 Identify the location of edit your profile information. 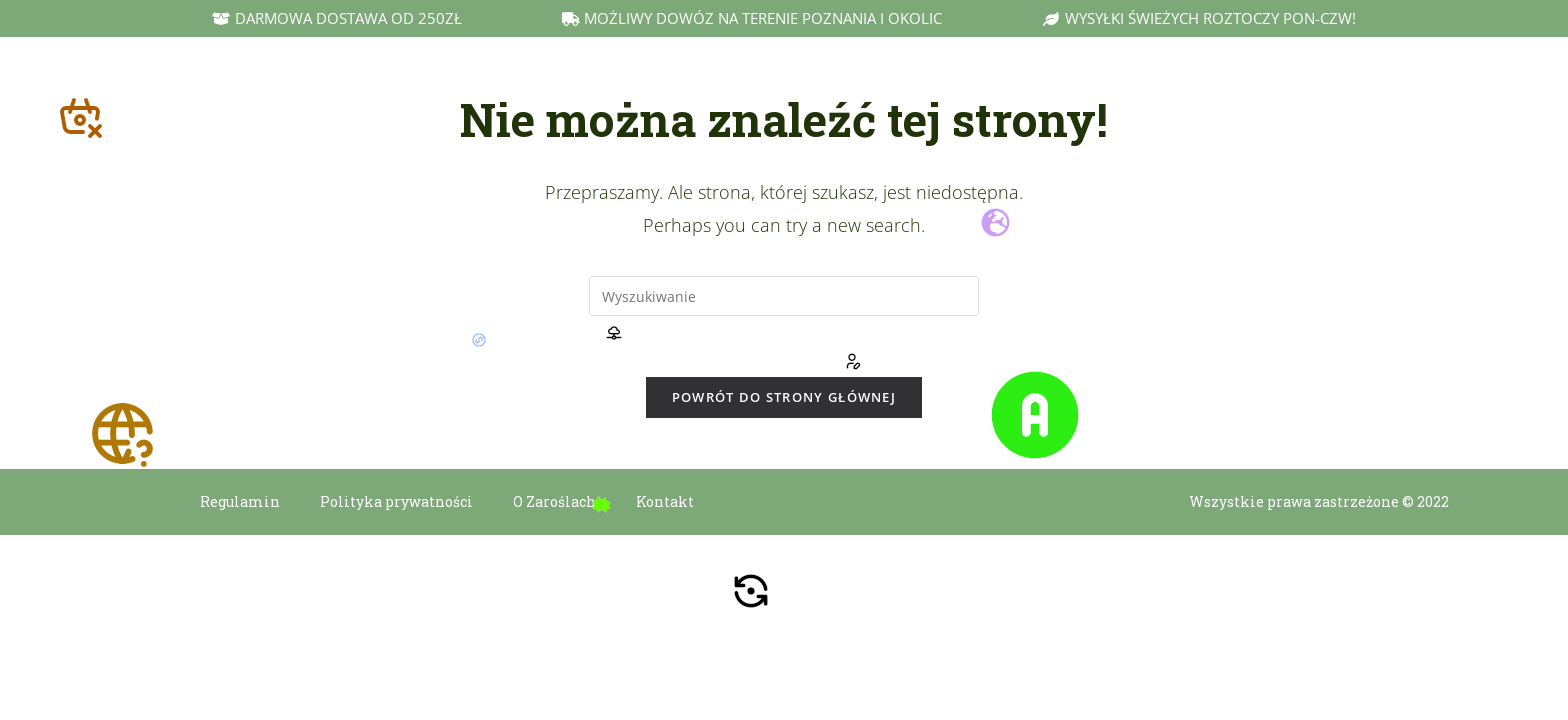
(852, 361).